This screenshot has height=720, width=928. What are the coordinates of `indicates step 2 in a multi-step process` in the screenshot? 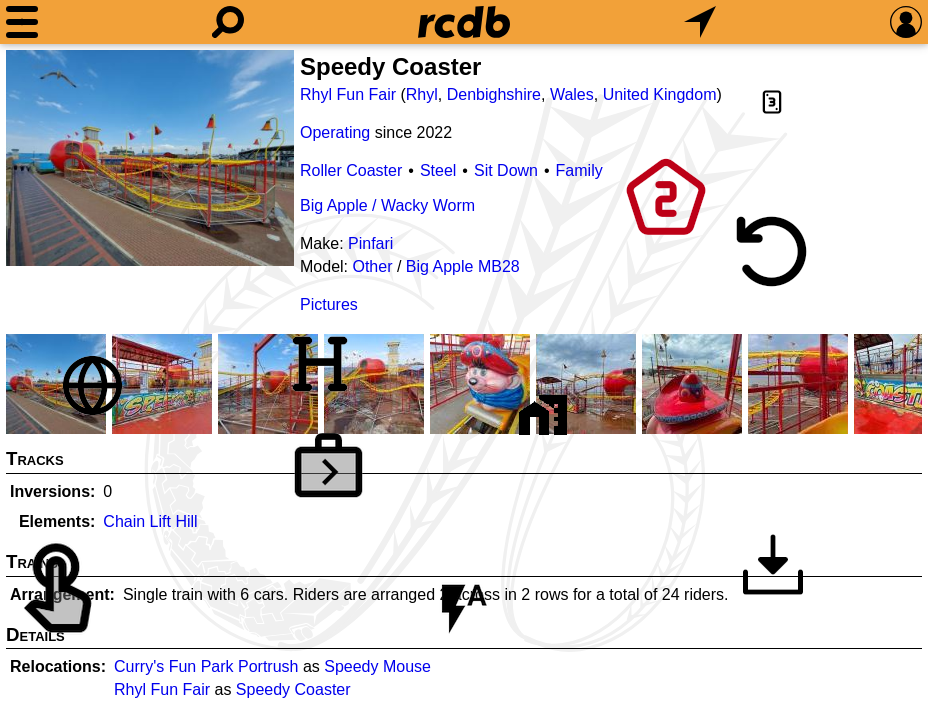 It's located at (666, 199).